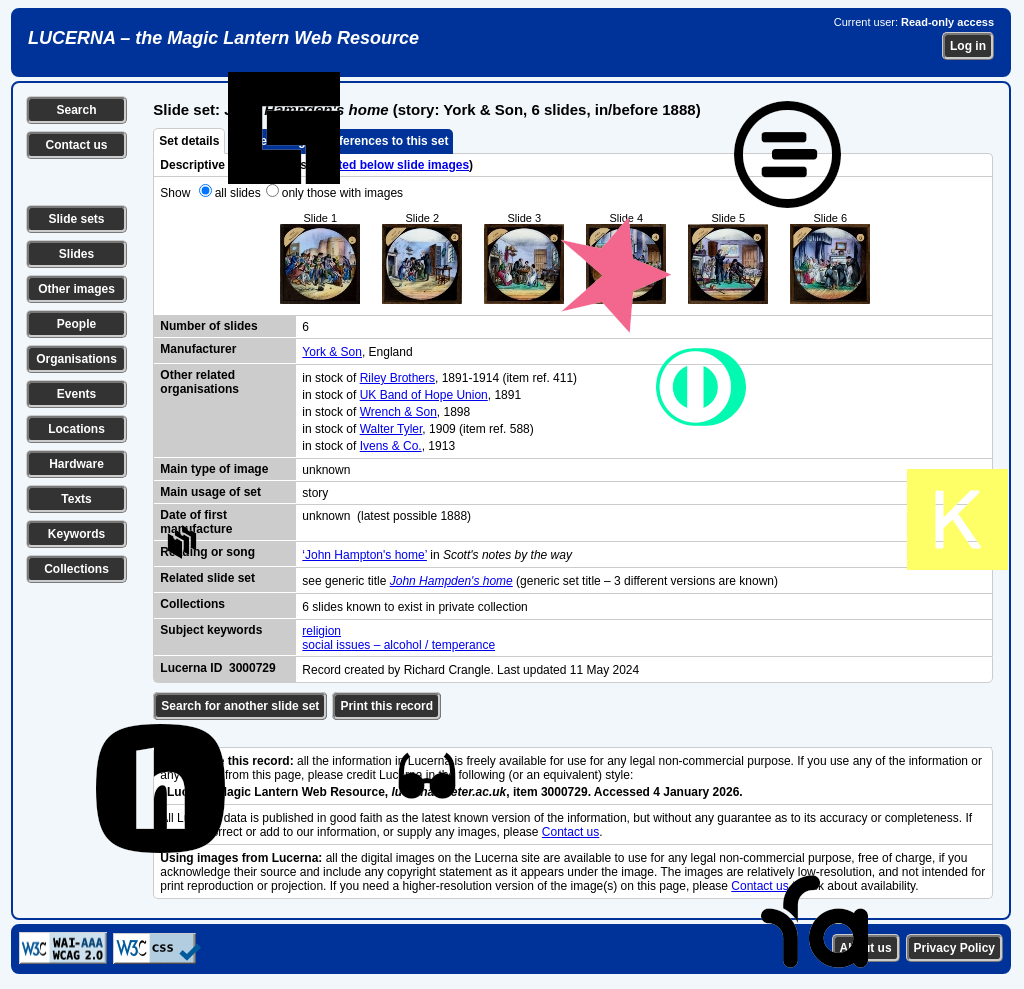 This screenshot has height=989, width=1024. I want to click on wasmer logo, so click(182, 542).